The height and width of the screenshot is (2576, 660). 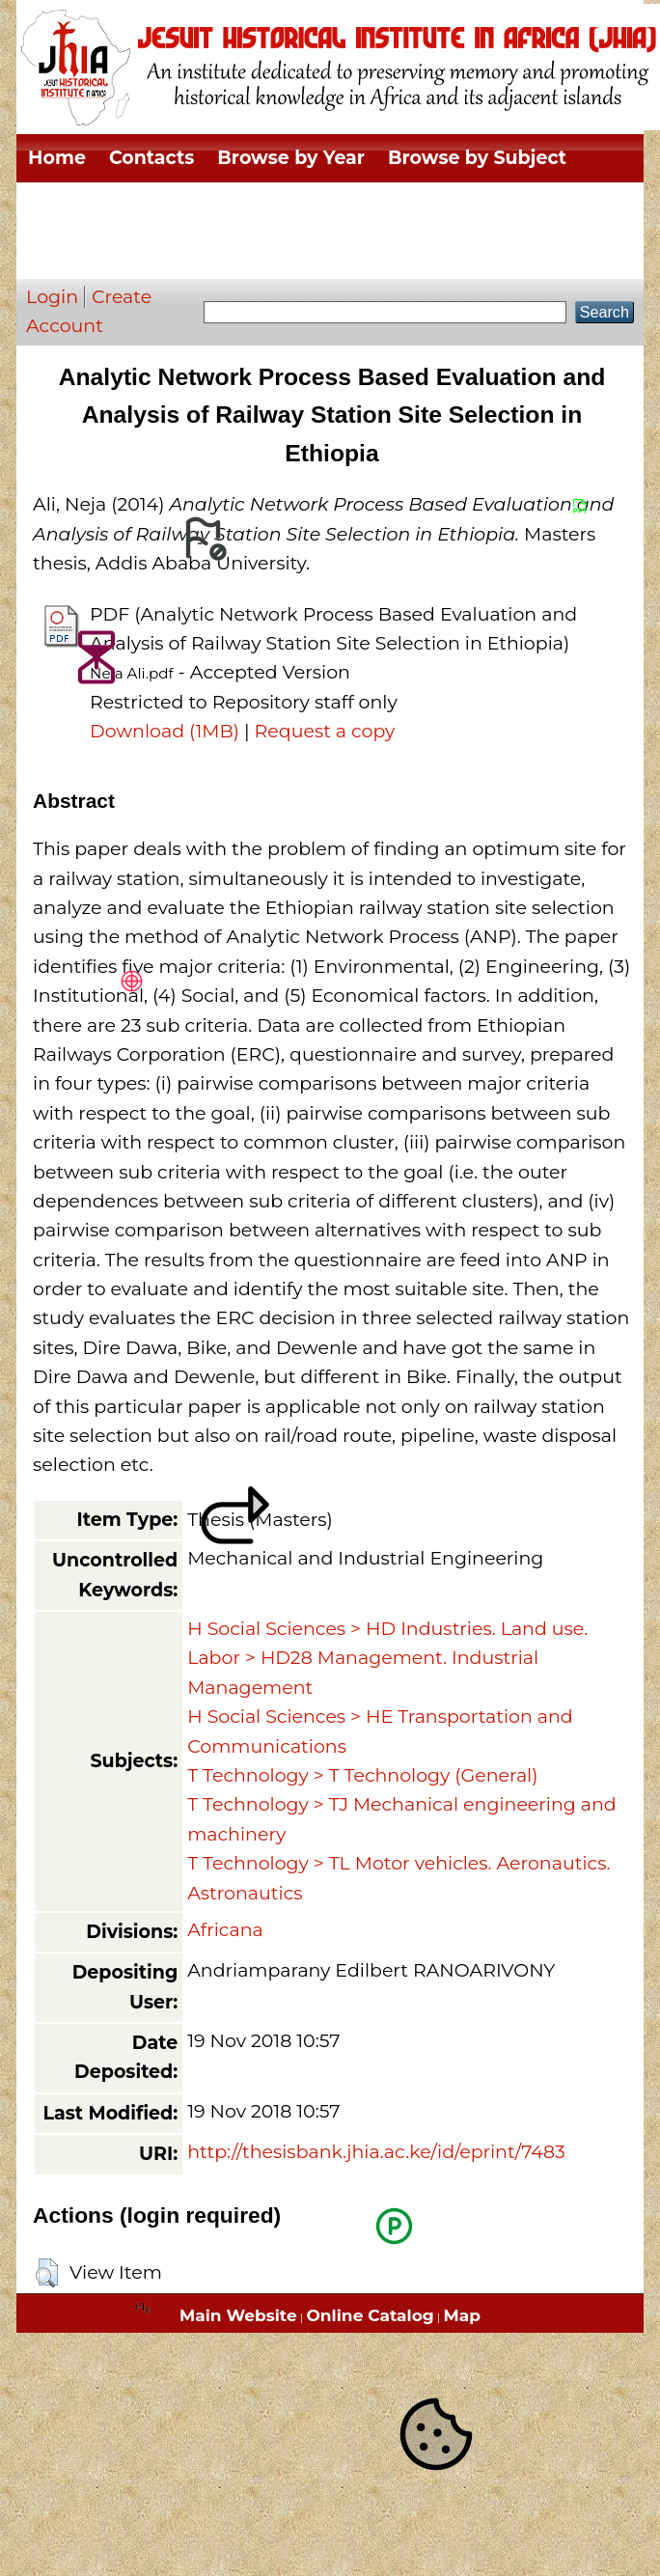 I want to click on indicates a process is in progress, so click(x=96, y=657).